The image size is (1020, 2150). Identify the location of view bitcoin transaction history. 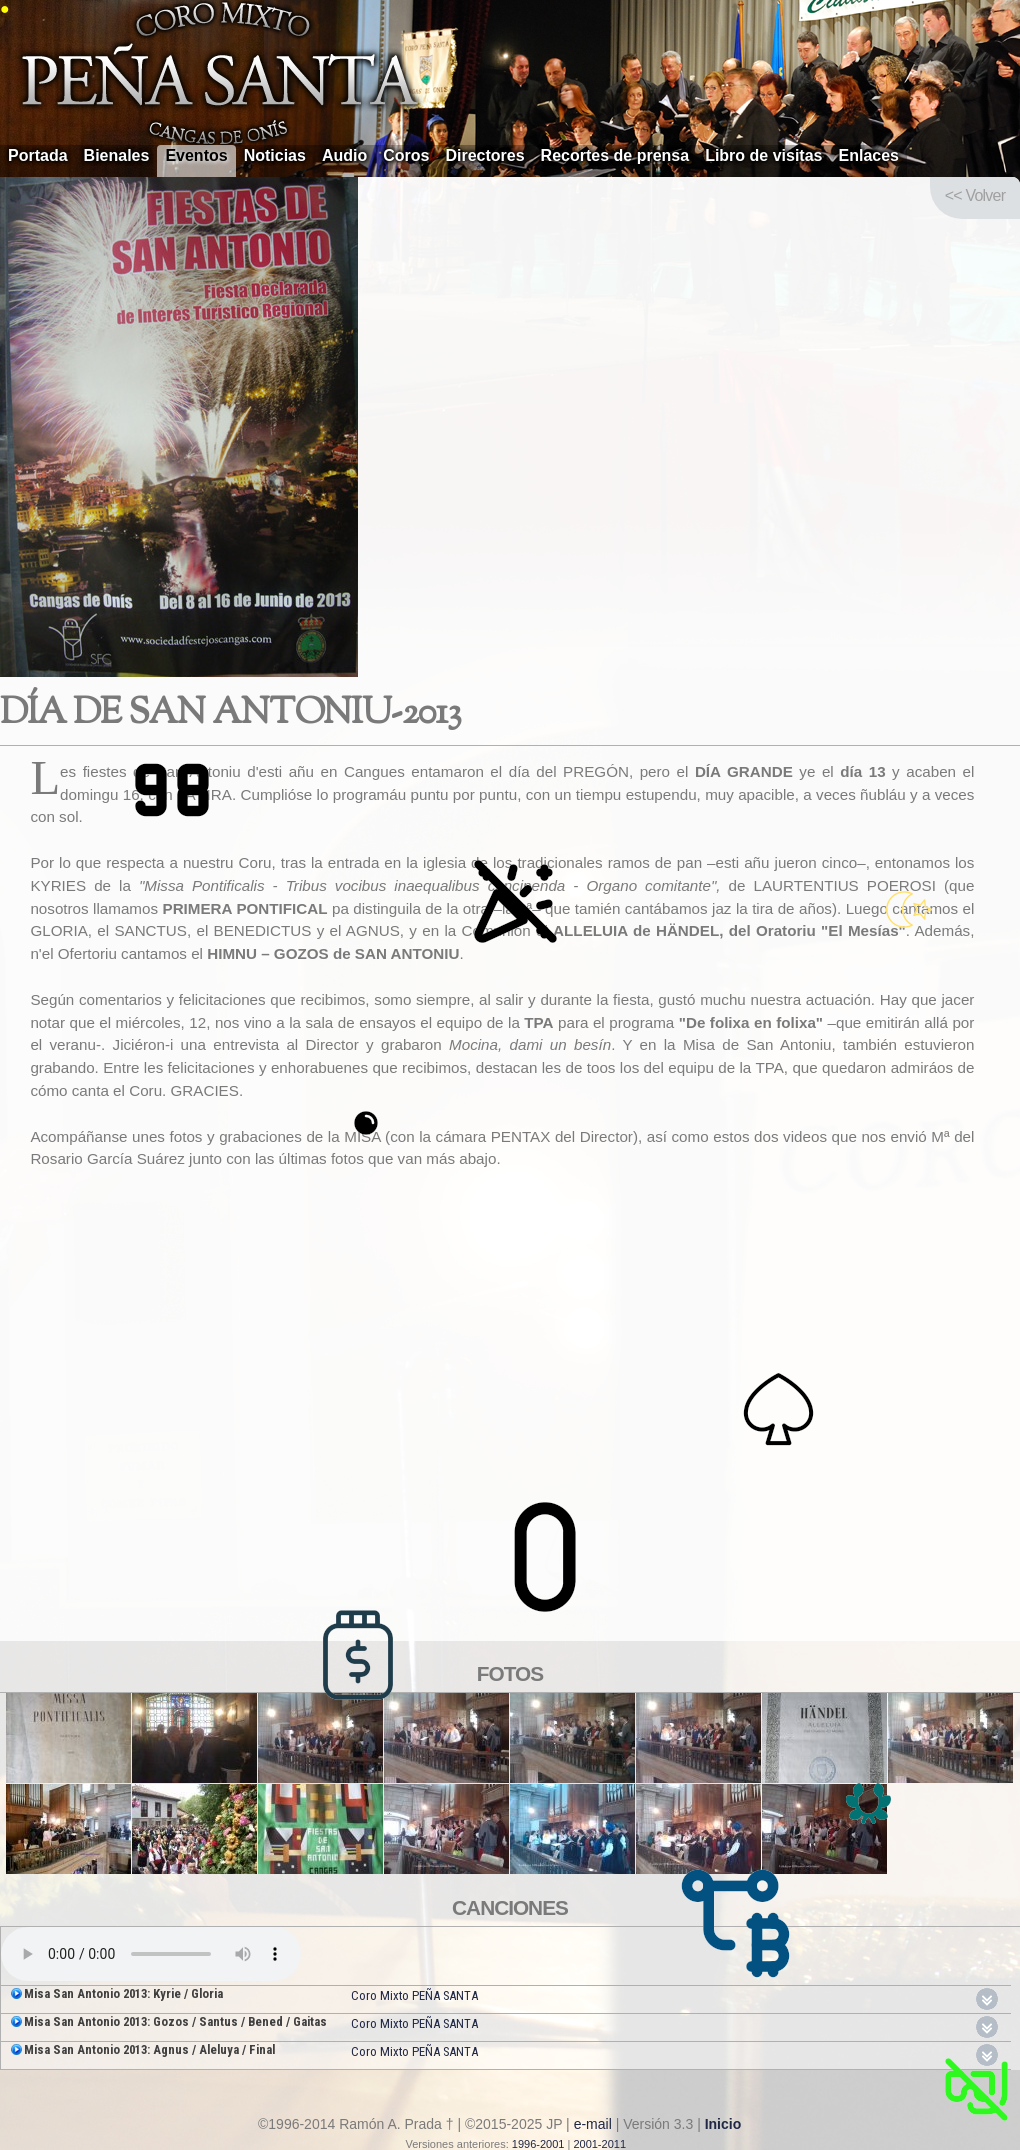
(735, 1923).